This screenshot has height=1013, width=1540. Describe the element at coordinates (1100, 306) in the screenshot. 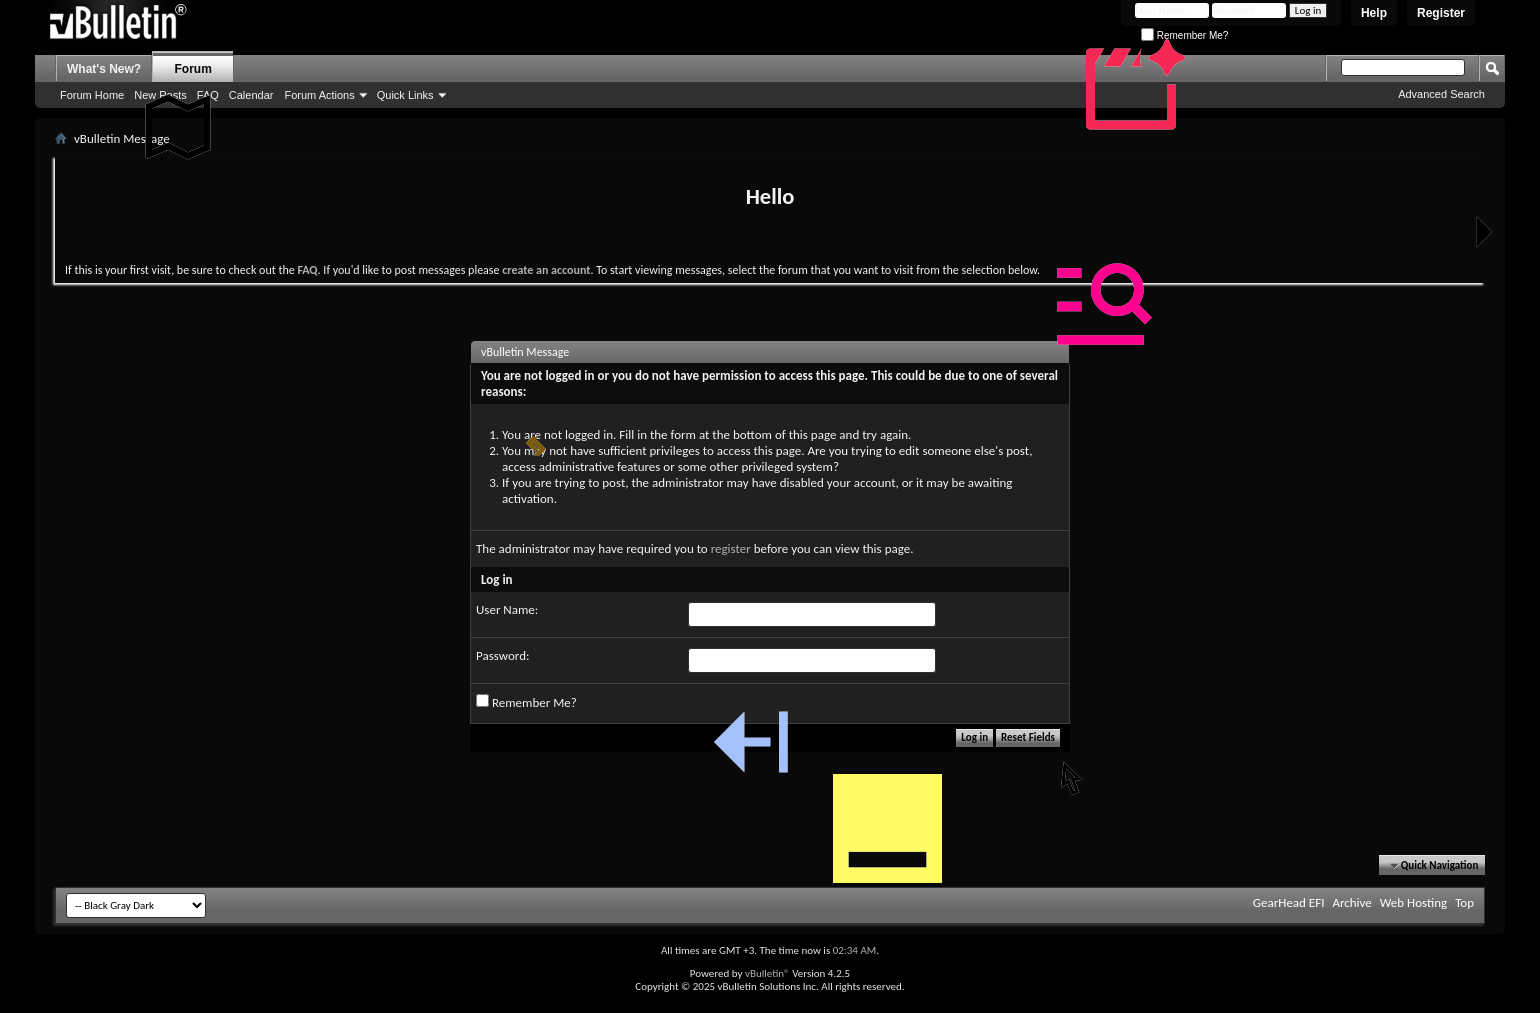

I see `search within menu options` at that location.